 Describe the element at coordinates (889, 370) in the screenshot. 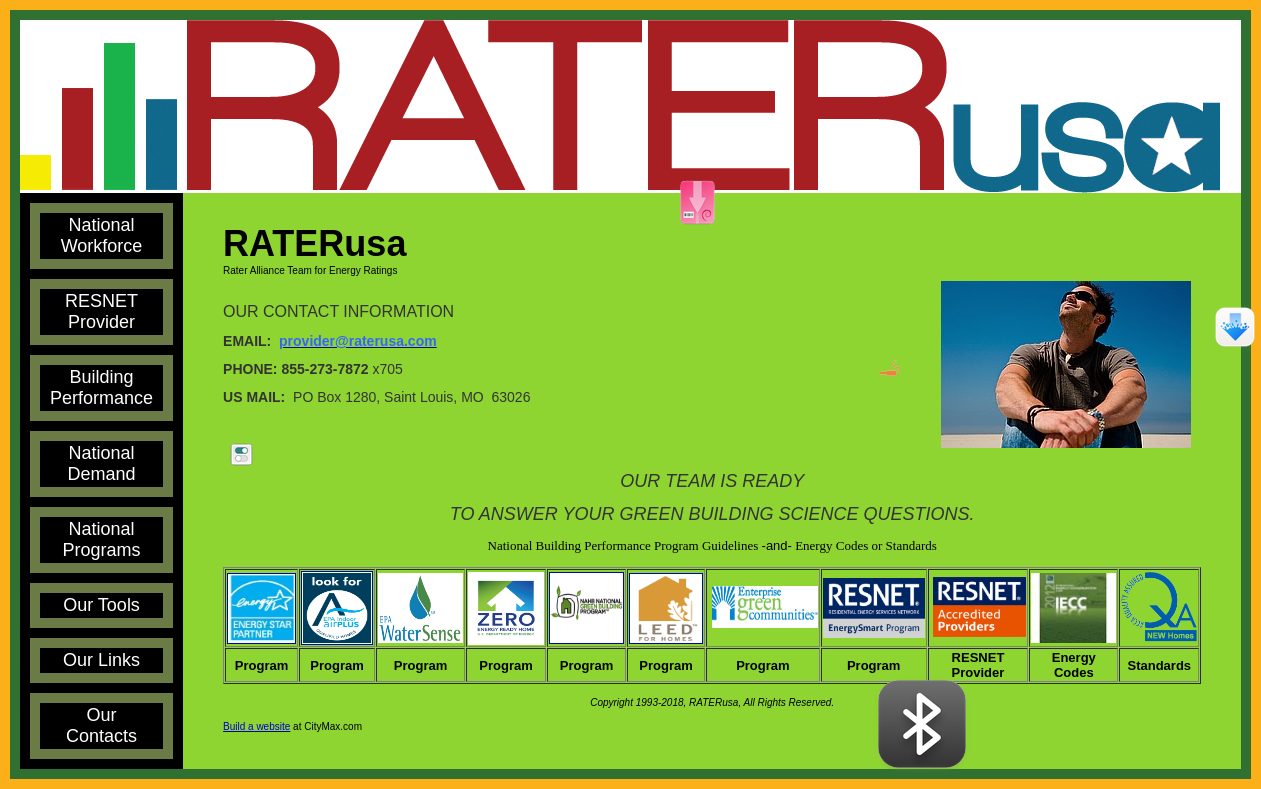

I see `audio output via headphones` at that location.